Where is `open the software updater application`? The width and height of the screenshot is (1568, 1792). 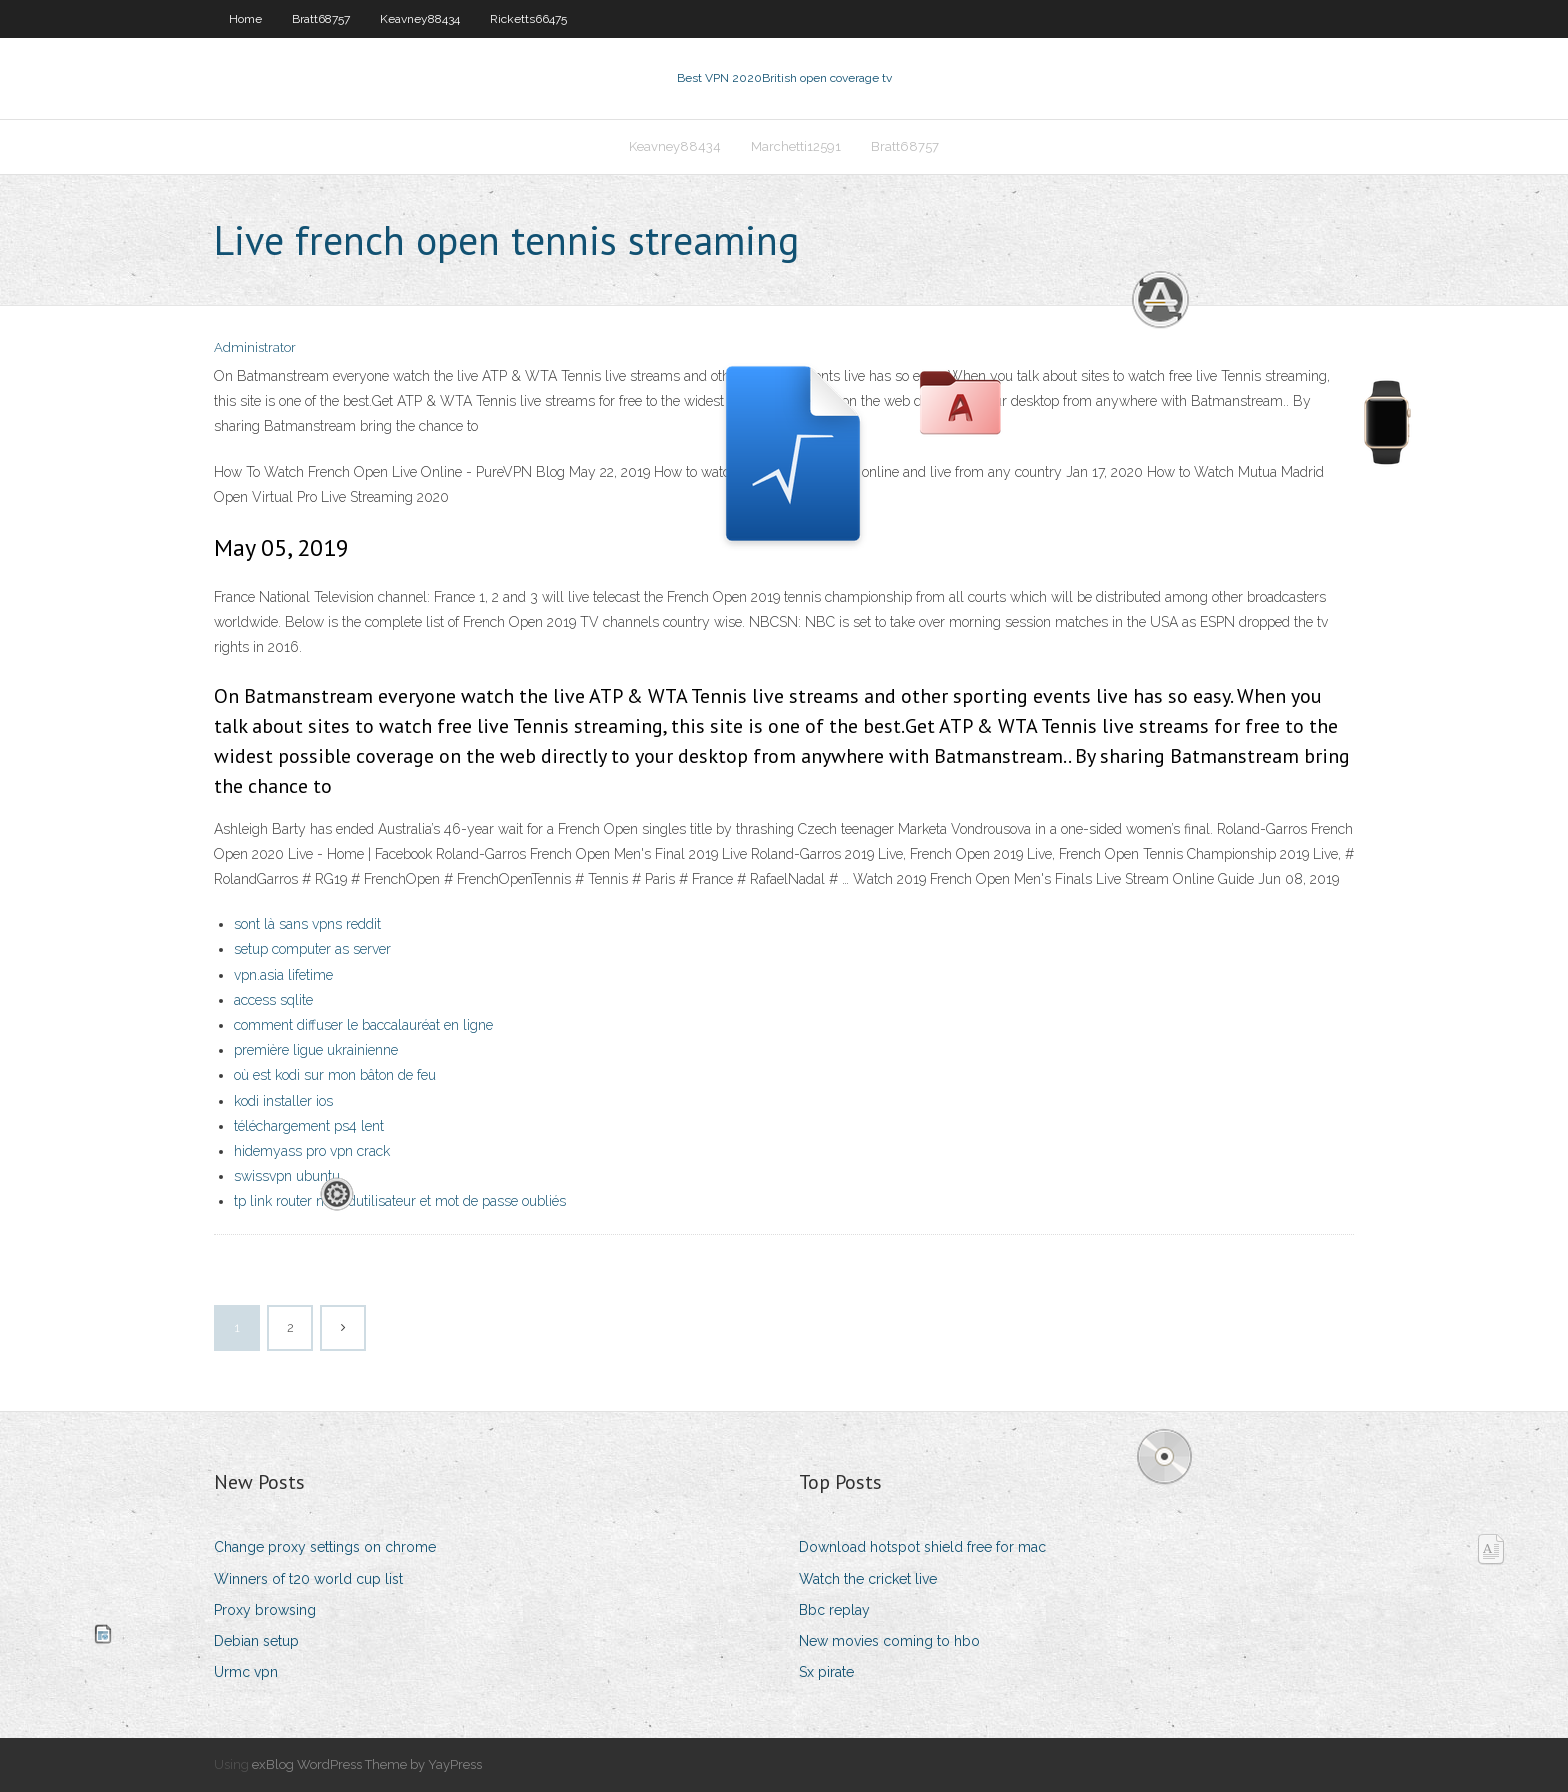 open the software updater application is located at coordinates (1160, 299).